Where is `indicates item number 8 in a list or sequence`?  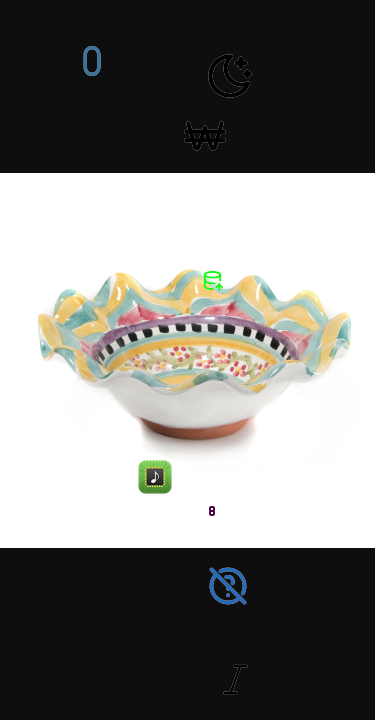 indicates item number 8 in a list or sequence is located at coordinates (212, 511).